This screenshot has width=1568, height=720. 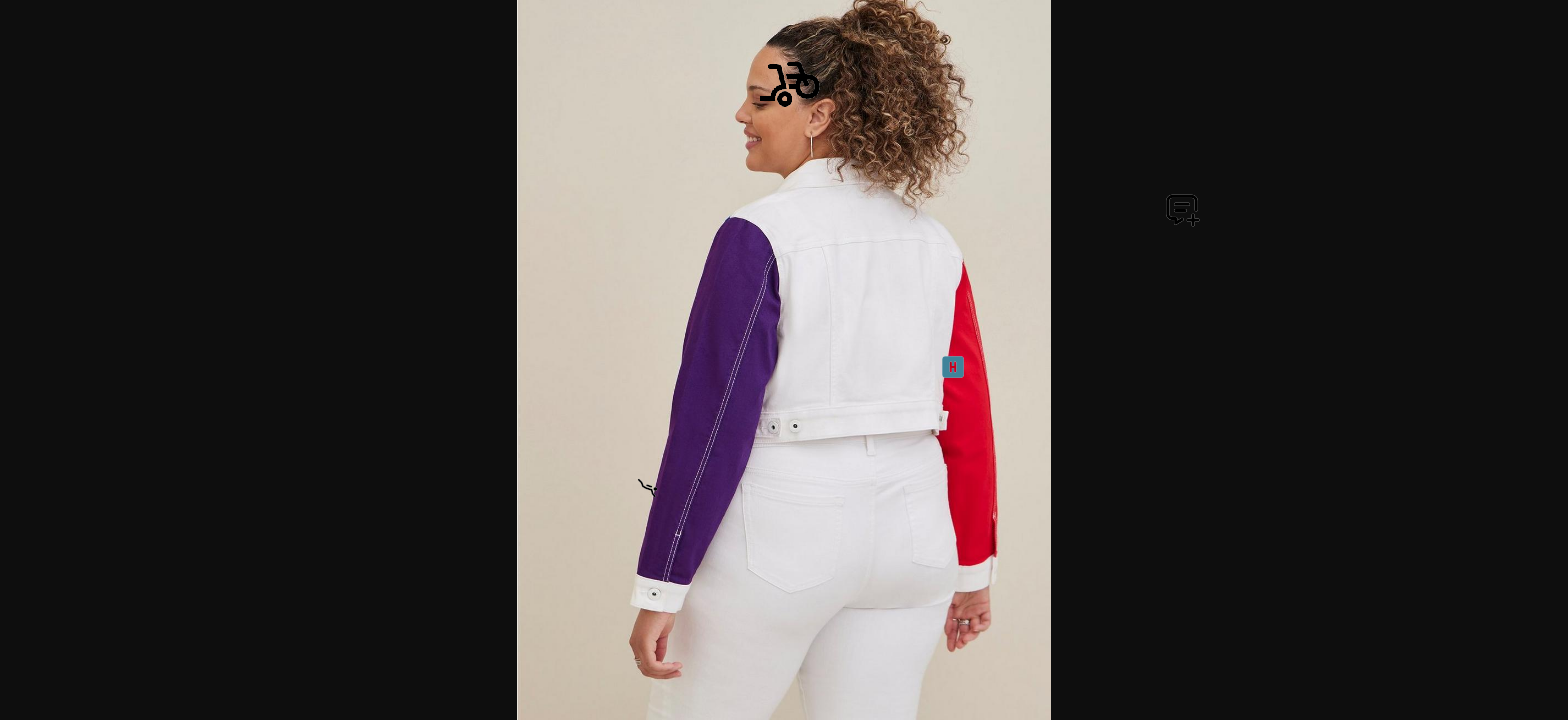 What do you see at coordinates (953, 367) in the screenshot?
I see `hospital or healthcare location marker` at bounding box center [953, 367].